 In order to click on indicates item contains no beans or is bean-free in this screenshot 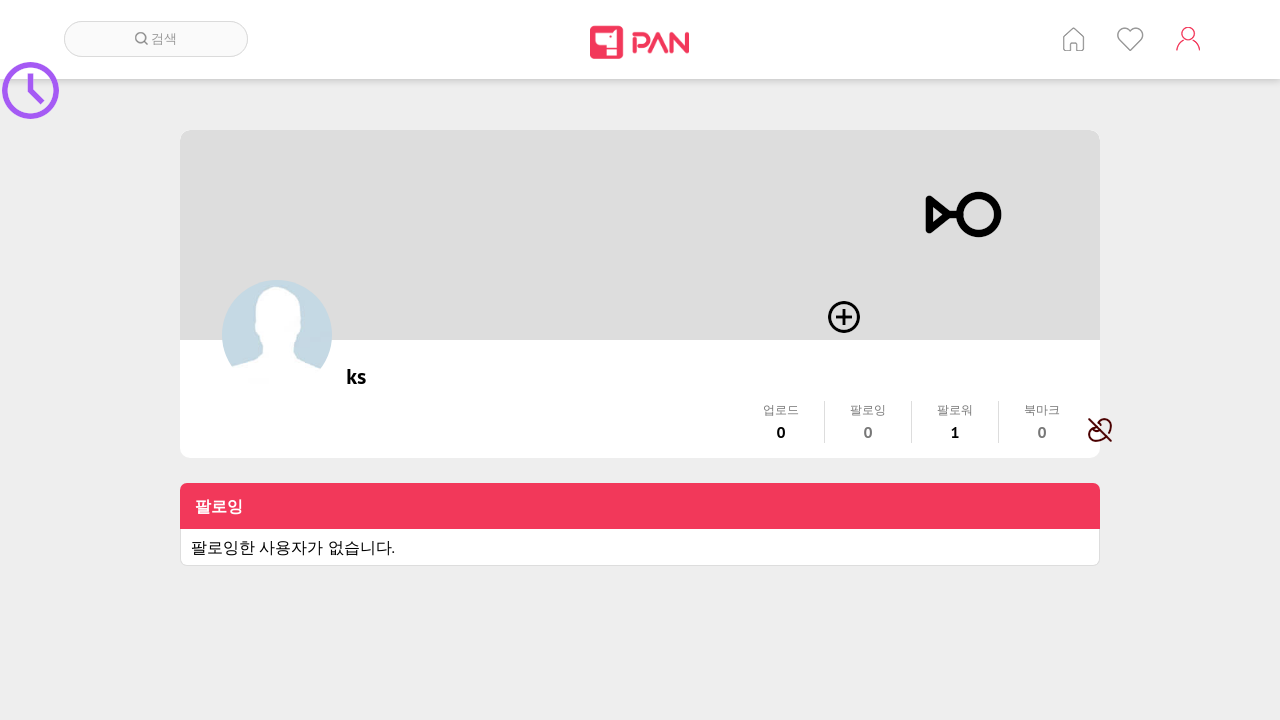, I will do `click(1100, 430)`.